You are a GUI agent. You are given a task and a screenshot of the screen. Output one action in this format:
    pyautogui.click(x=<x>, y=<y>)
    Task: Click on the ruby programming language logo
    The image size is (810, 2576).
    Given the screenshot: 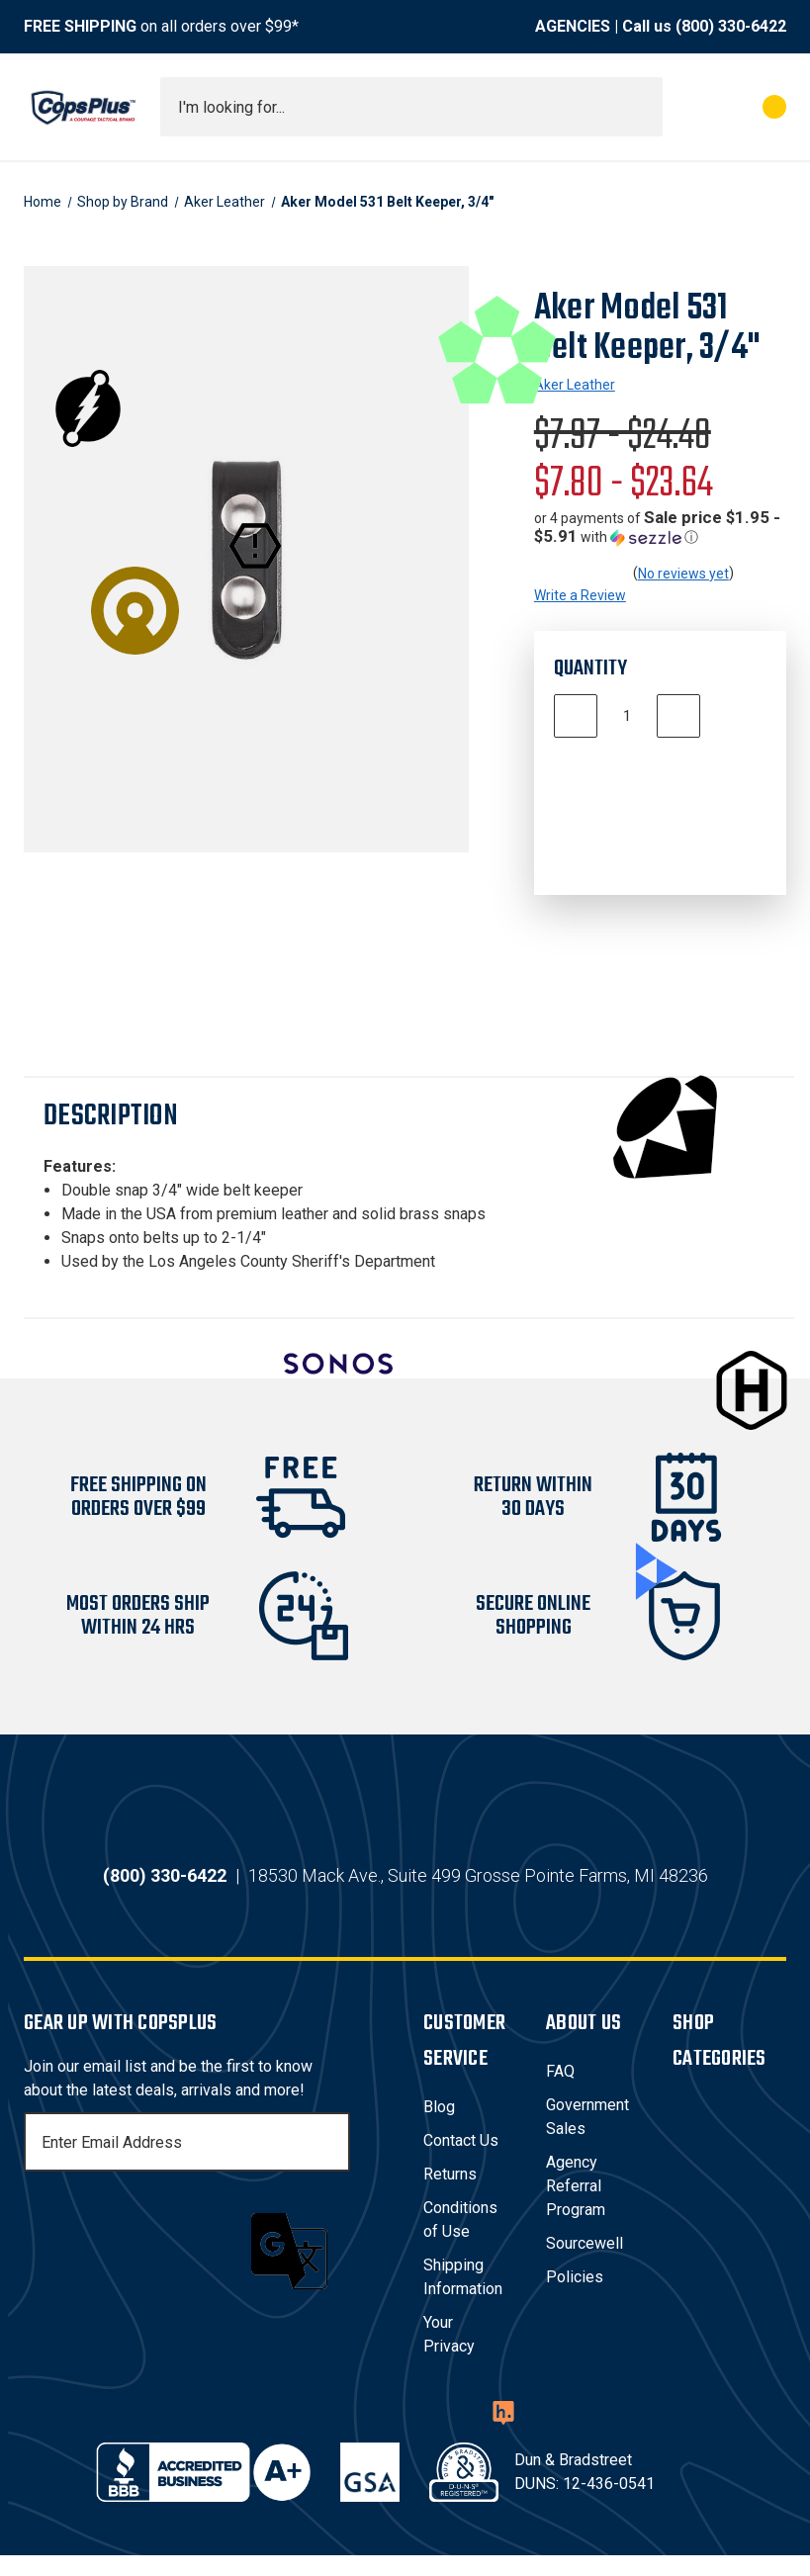 What is the action you would take?
    pyautogui.click(x=665, y=1126)
    